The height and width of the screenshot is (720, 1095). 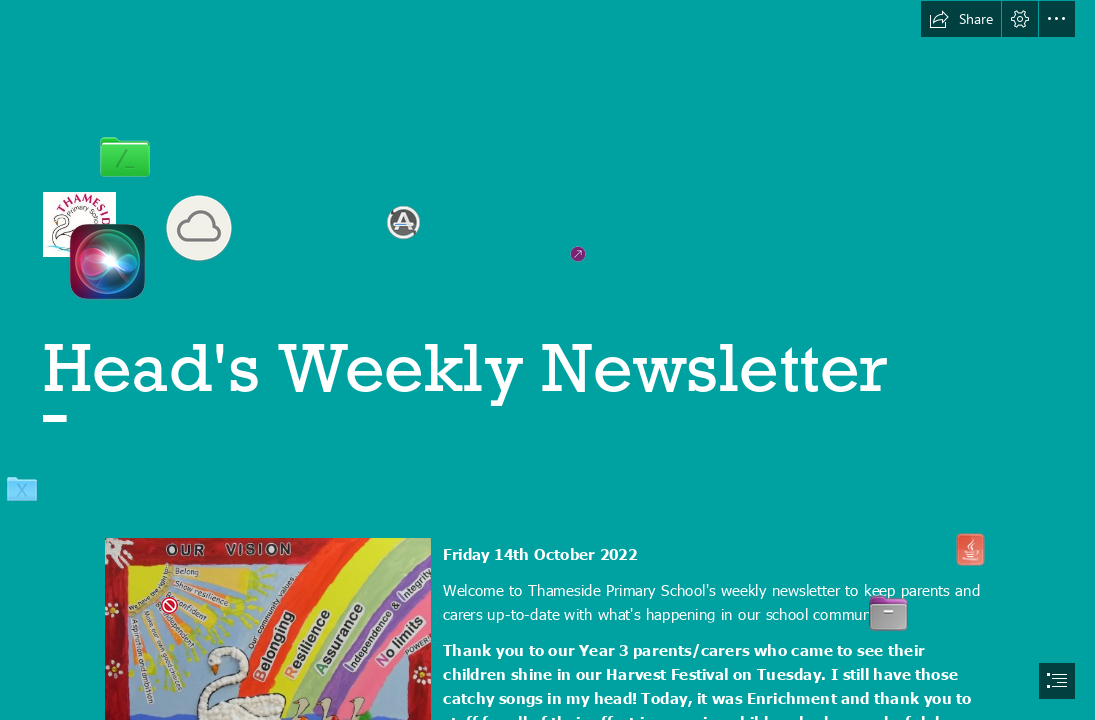 What do you see at coordinates (199, 228) in the screenshot?
I see `dropbox smart sync enabled for cloud-only storage` at bounding box center [199, 228].